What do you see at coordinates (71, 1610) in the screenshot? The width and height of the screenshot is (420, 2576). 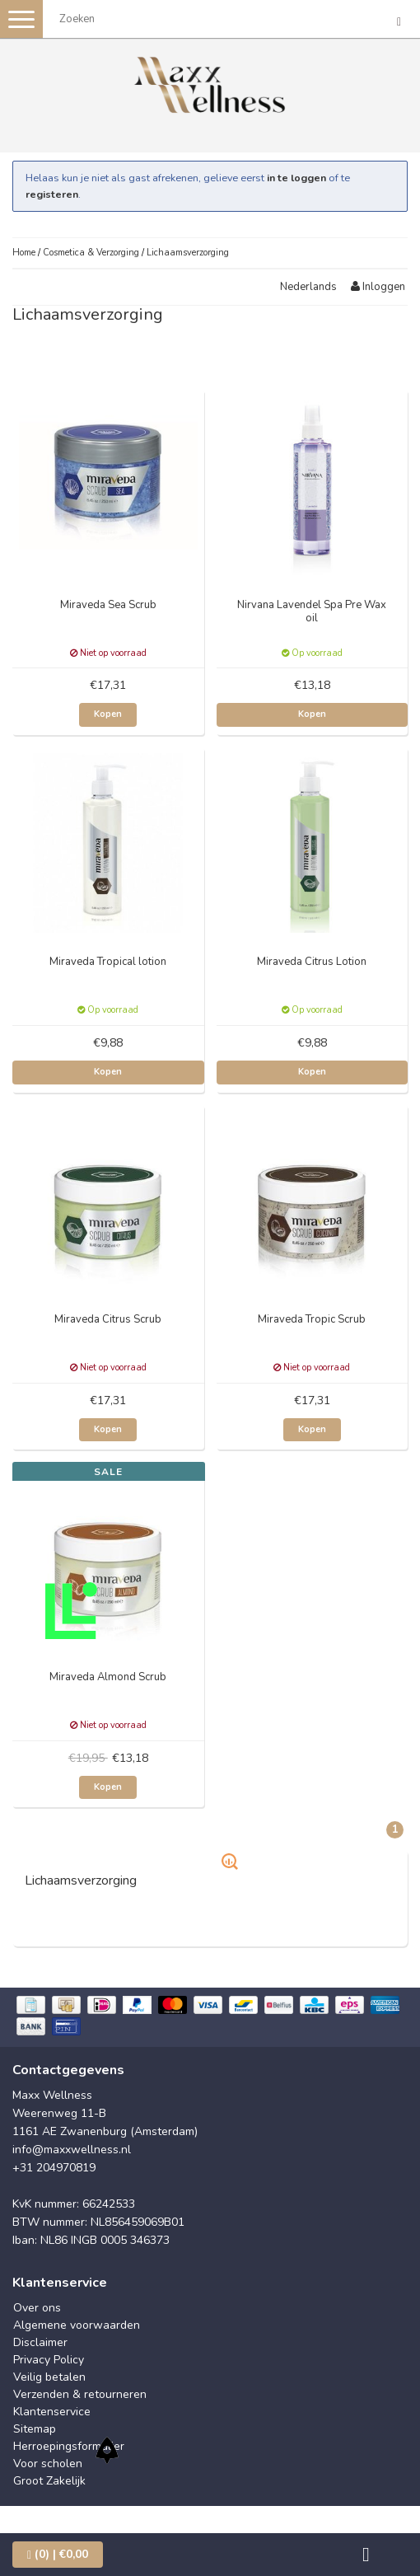 I see `linksys brand logo` at bounding box center [71, 1610].